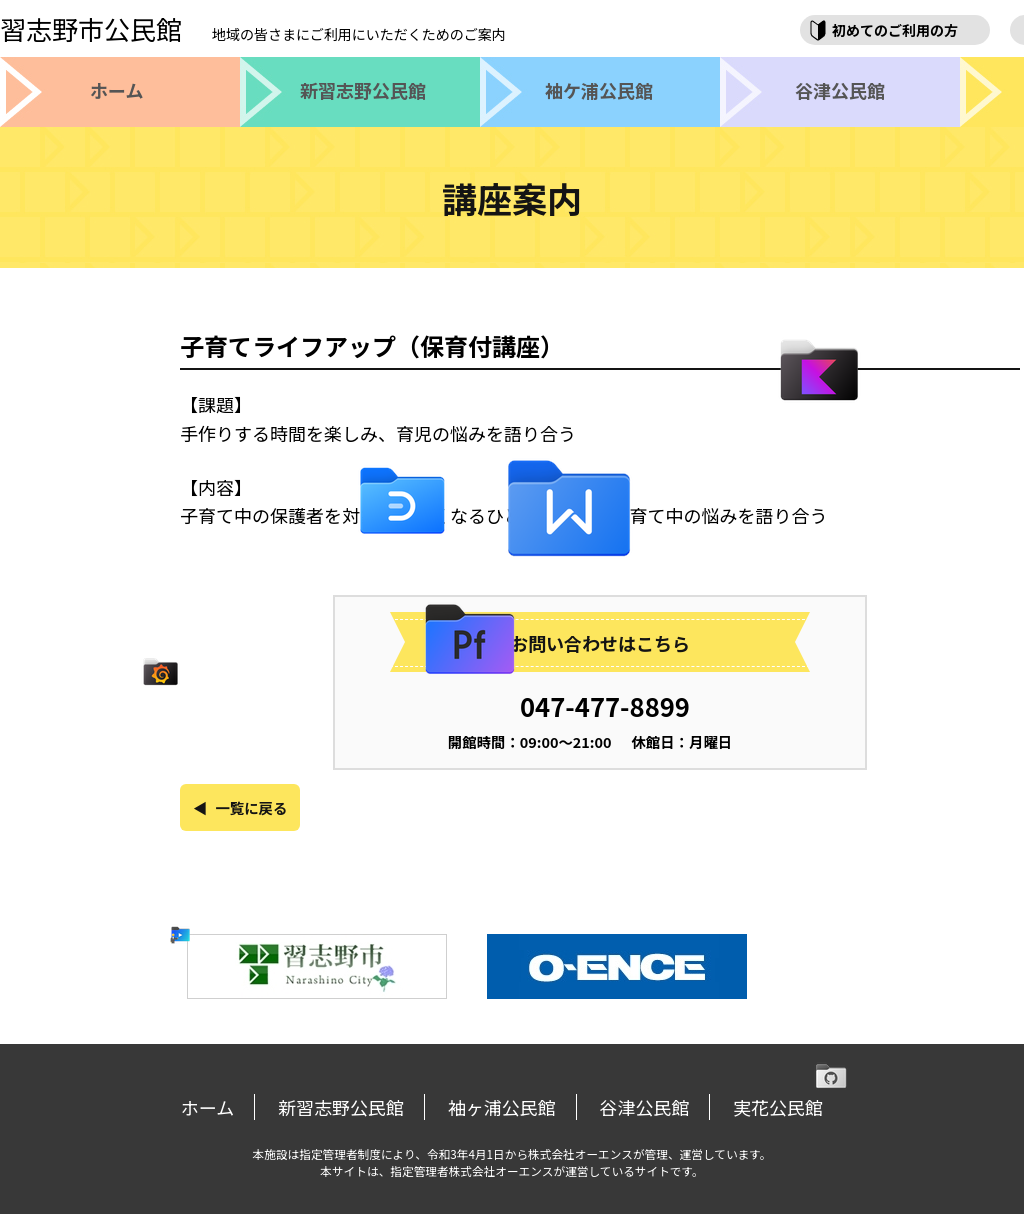  What do you see at coordinates (831, 1077) in the screenshot?
I see `open github repository folder` at bounding box center [831, 1077].